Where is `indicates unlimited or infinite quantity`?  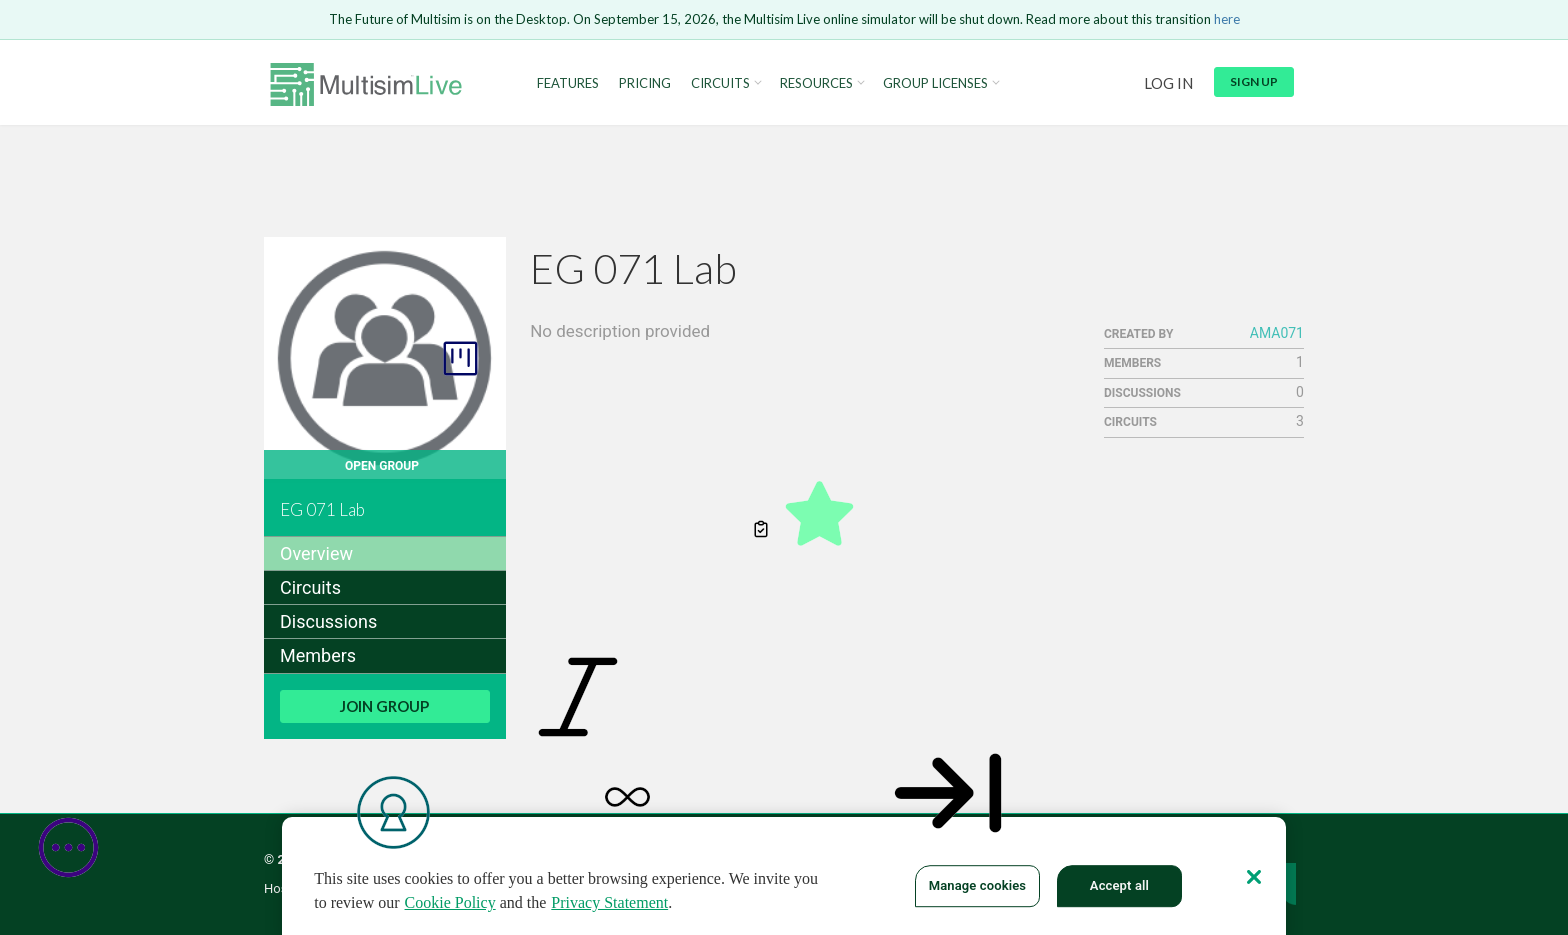 indicates unlimited or infinite quantity is located at coordinates (627, 796).